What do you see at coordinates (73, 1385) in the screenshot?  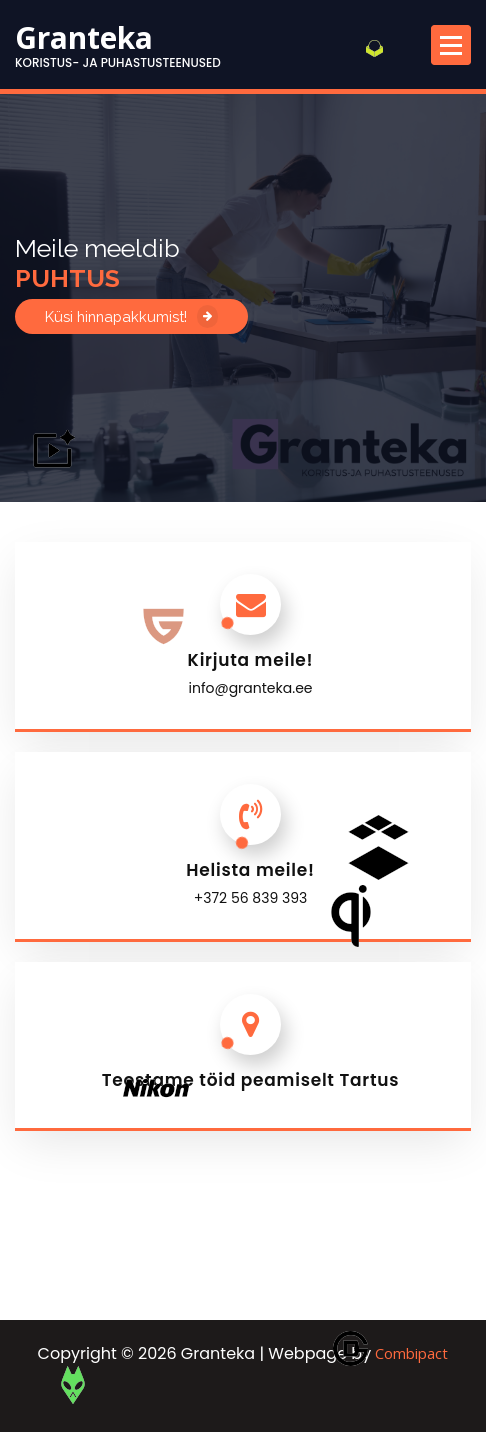 I see `open foobar2000 audio player` at bounding box center [73, 1385].